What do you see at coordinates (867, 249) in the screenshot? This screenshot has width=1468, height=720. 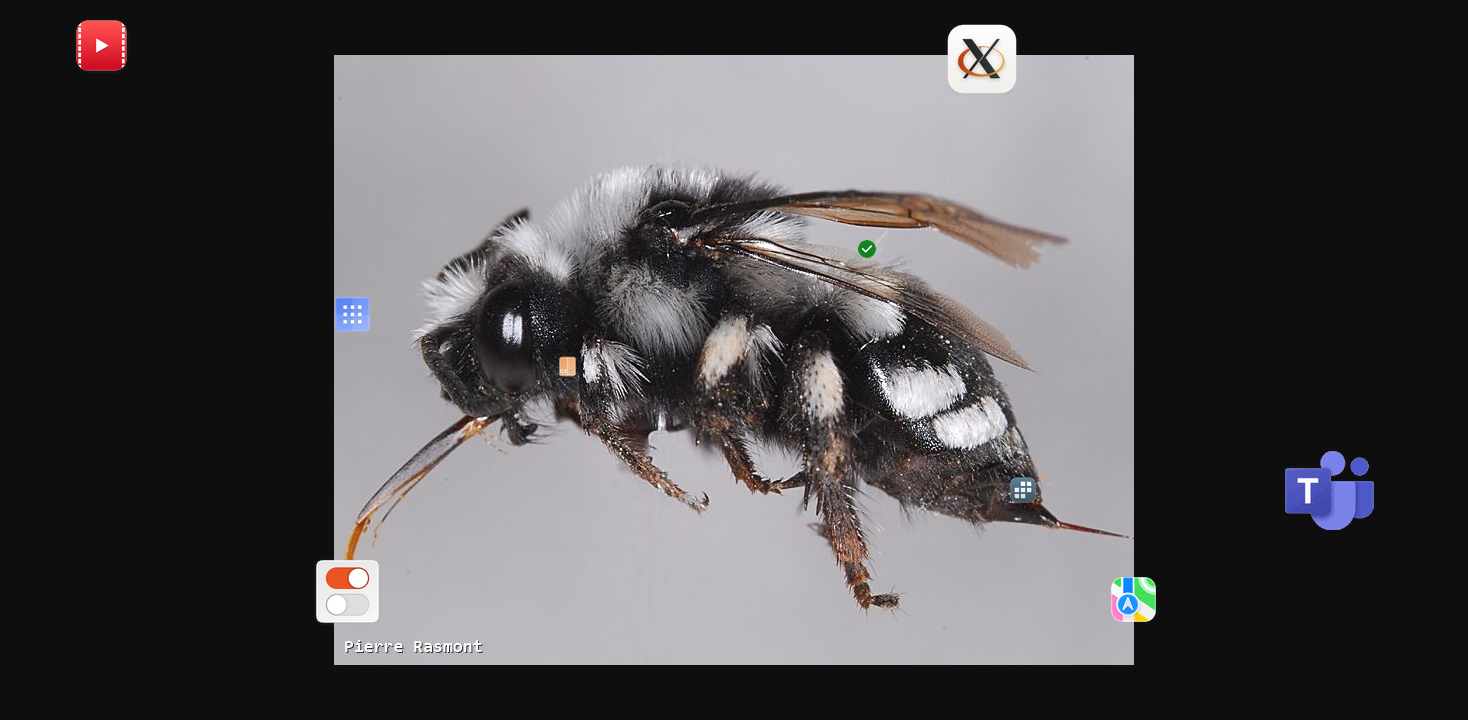 I see `indicates a selected or checked item` at bounding box center [867, 249].